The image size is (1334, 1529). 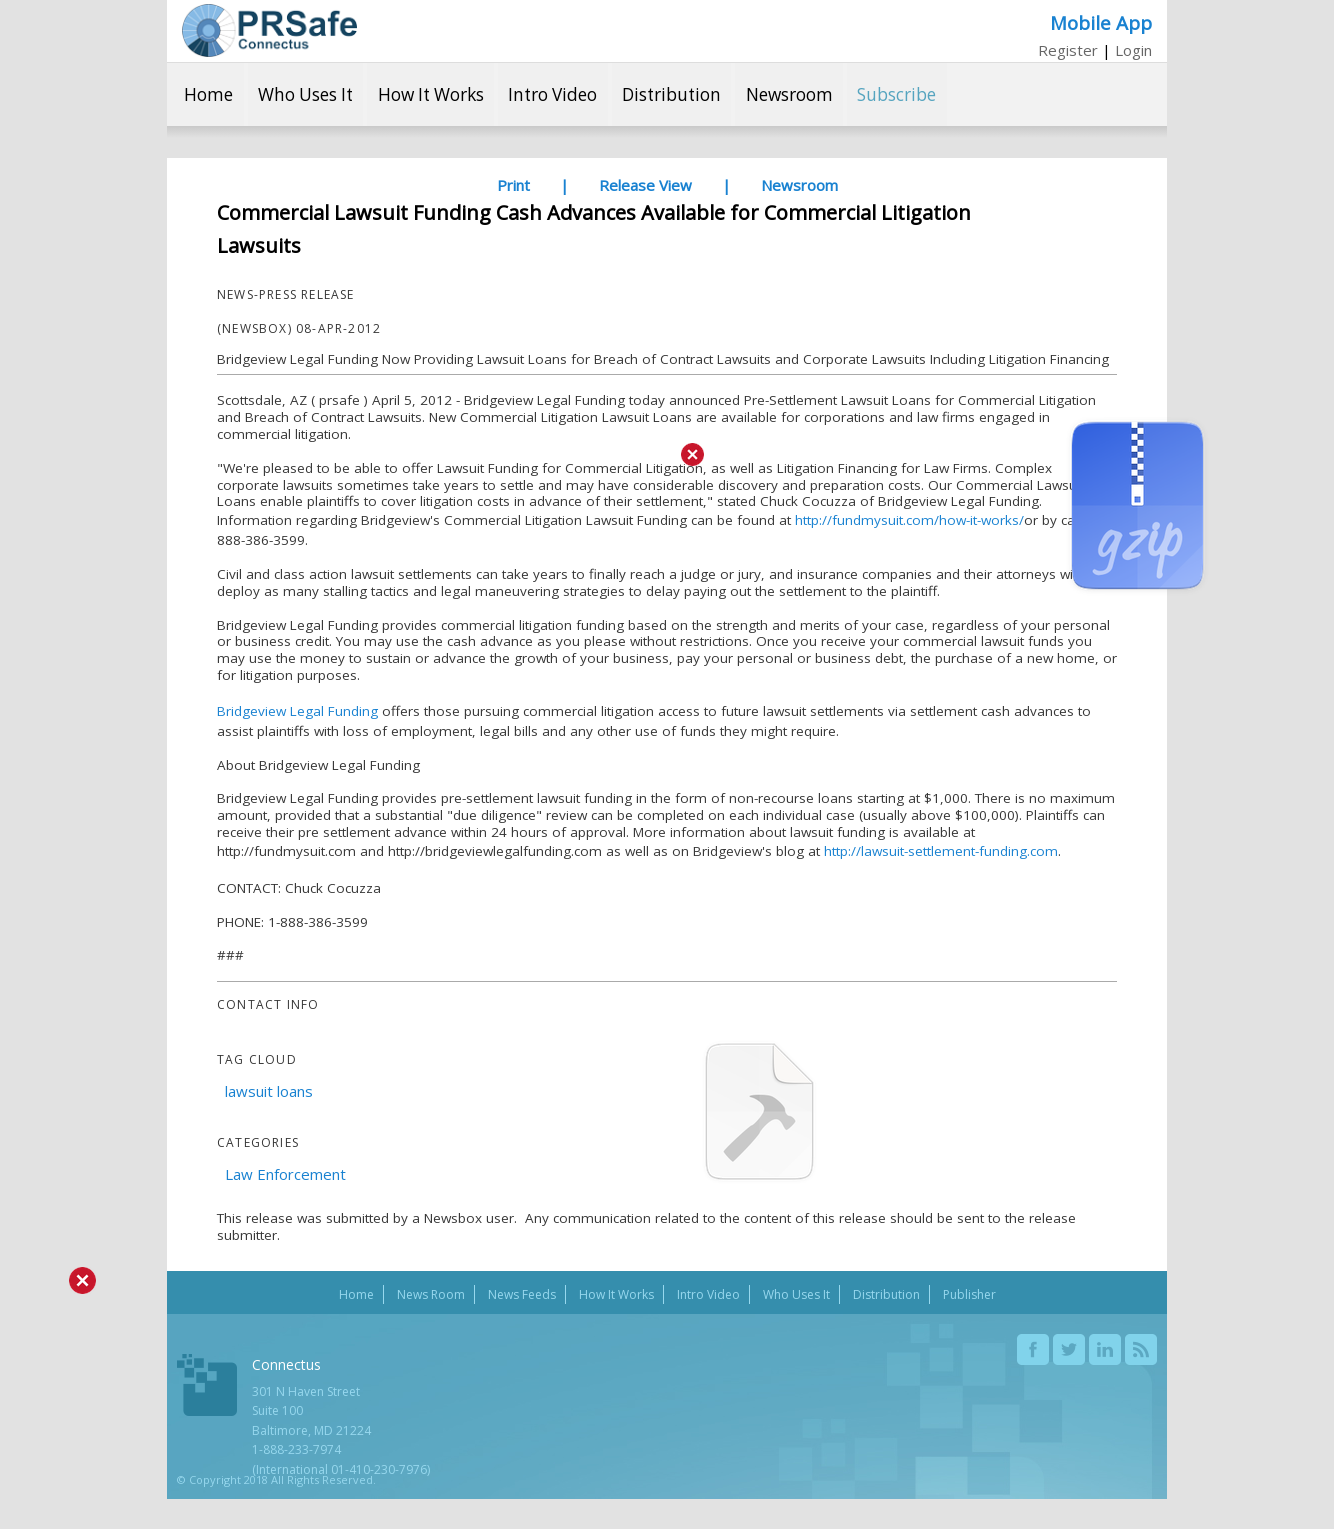 I want to click on cmake build configuration file, so click(x=759, y=1111).